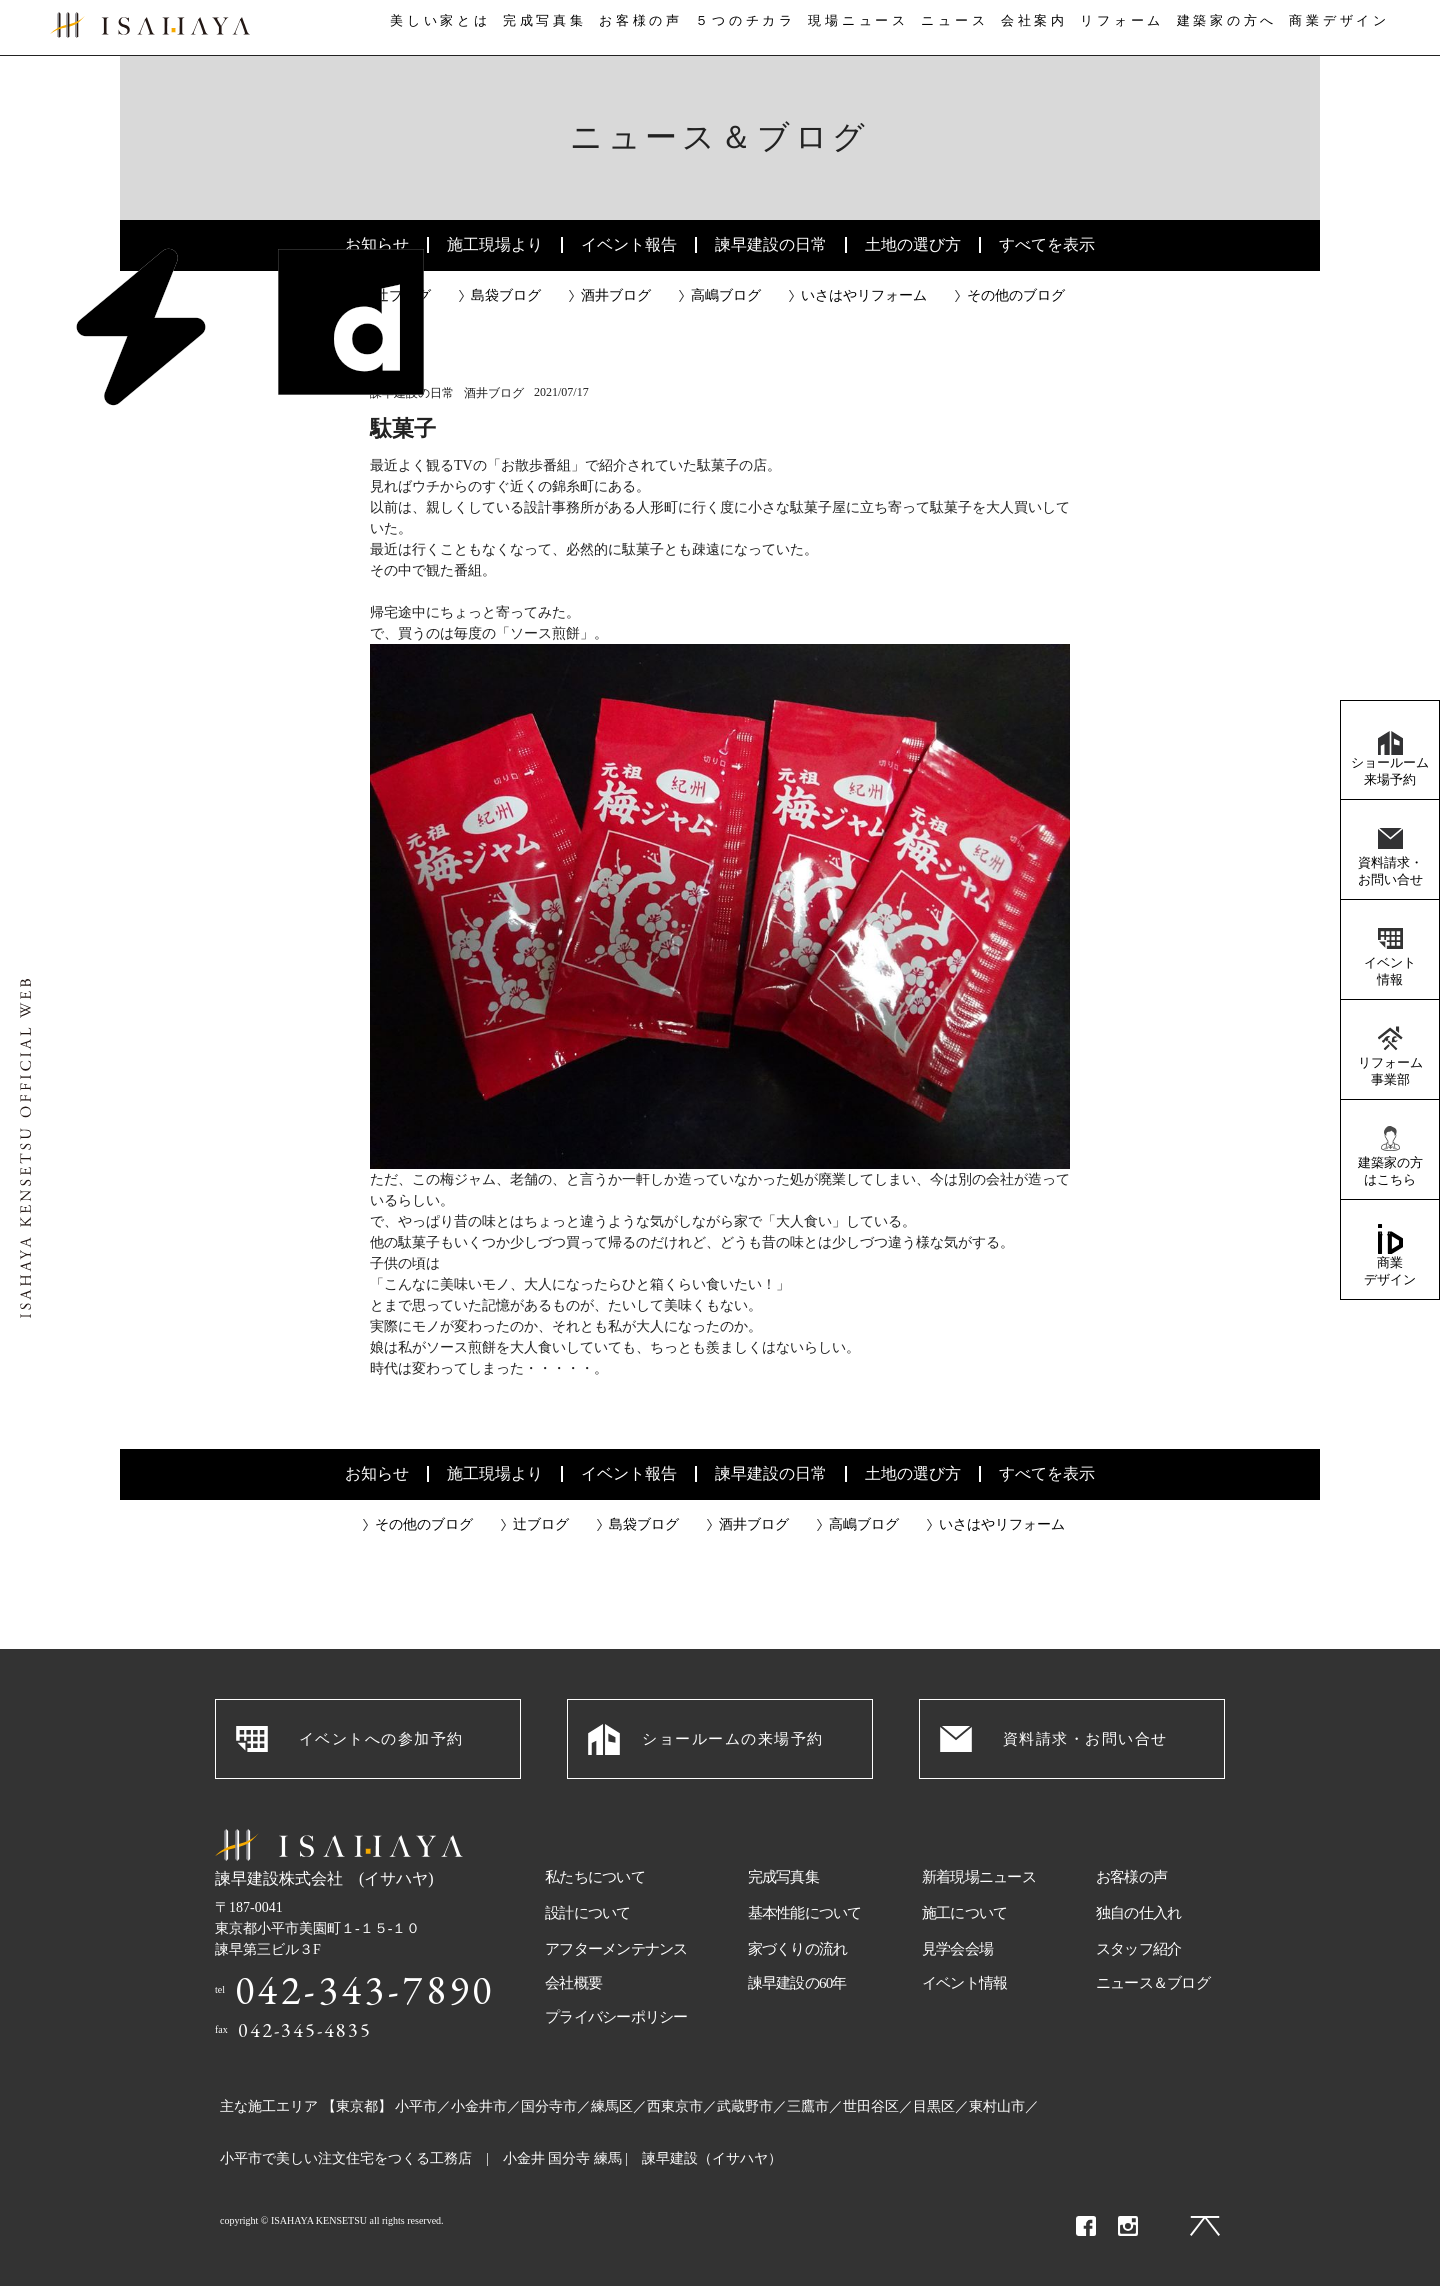 The width and height of the screenshot is (1440, 2286). I want to click on indicates quick actions or flash features, so click(141, 327).